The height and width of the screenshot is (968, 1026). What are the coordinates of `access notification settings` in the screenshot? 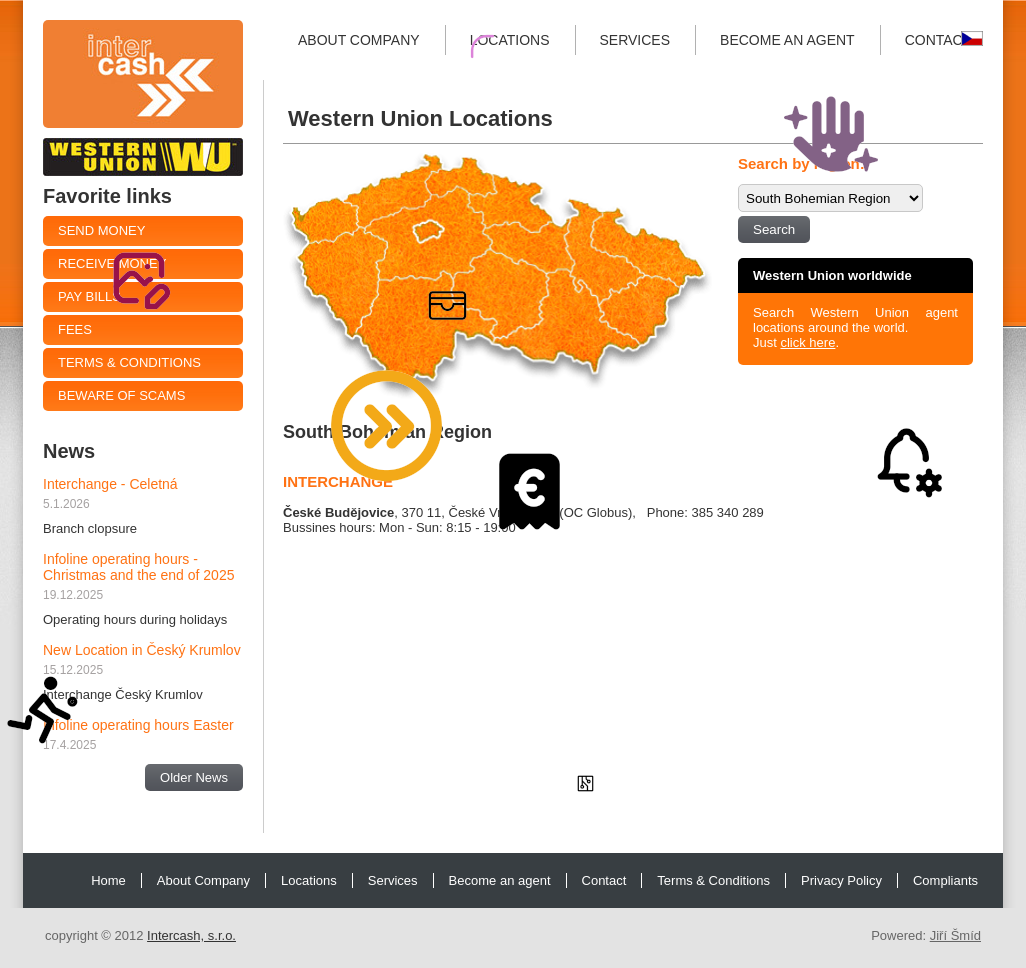 It's located at (906, 460).